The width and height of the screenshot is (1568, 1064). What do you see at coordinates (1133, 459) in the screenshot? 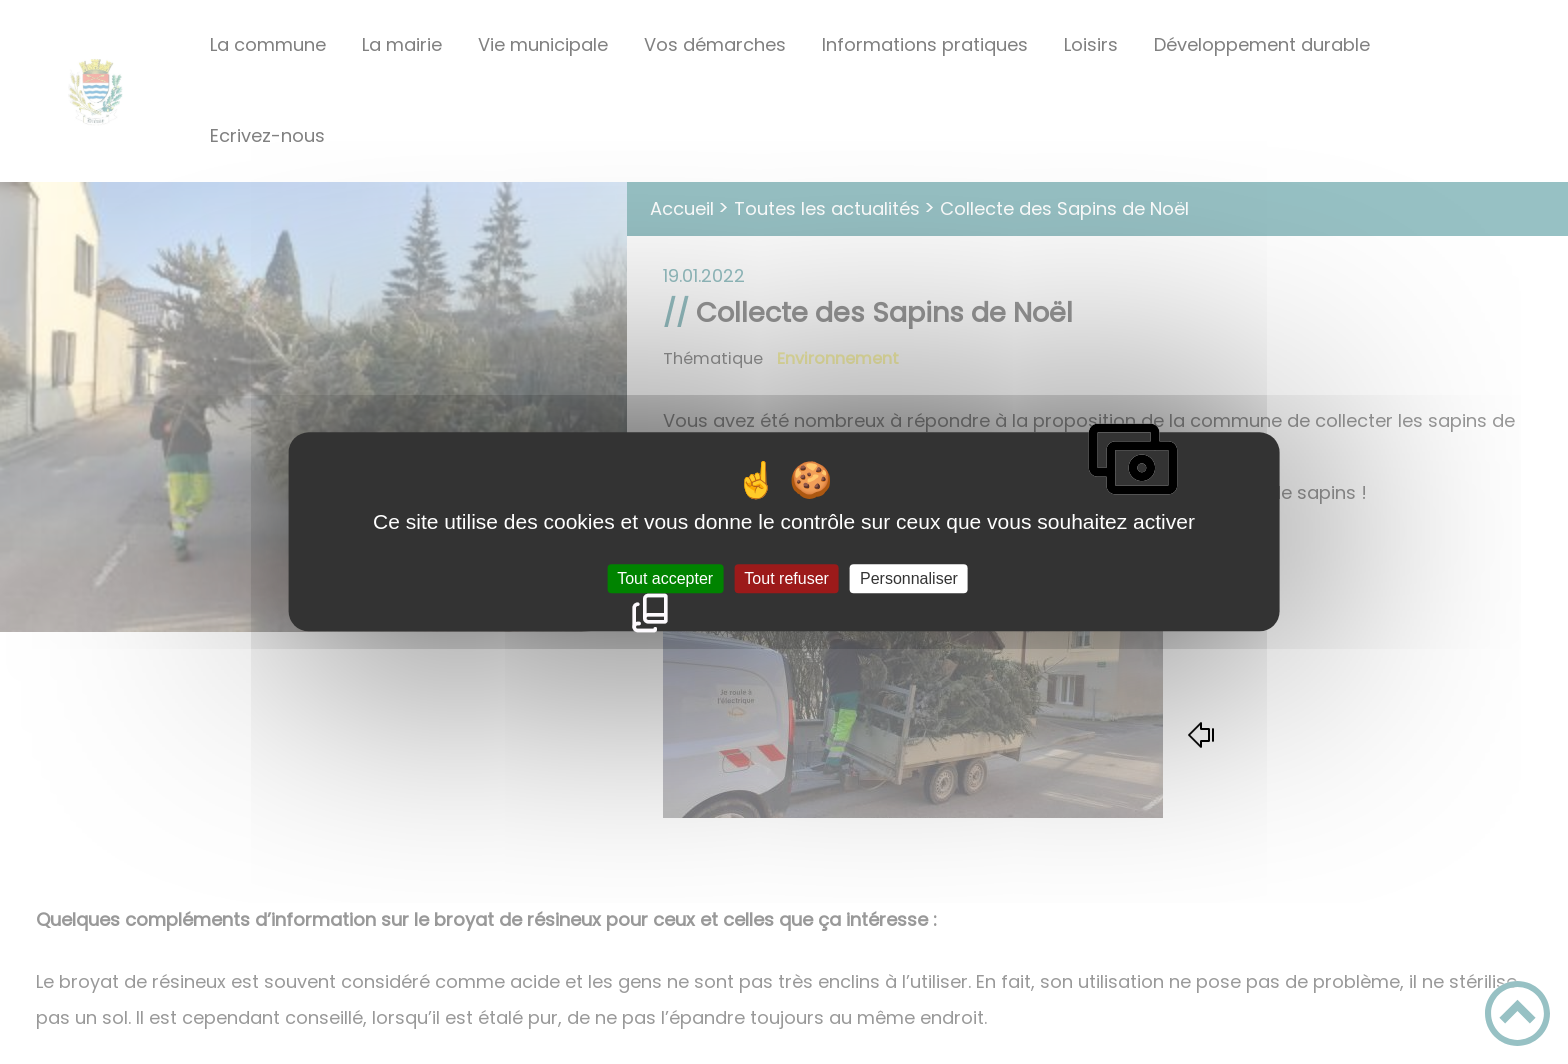
I see `view cash or payment options` at bounding box center [1133, 459].